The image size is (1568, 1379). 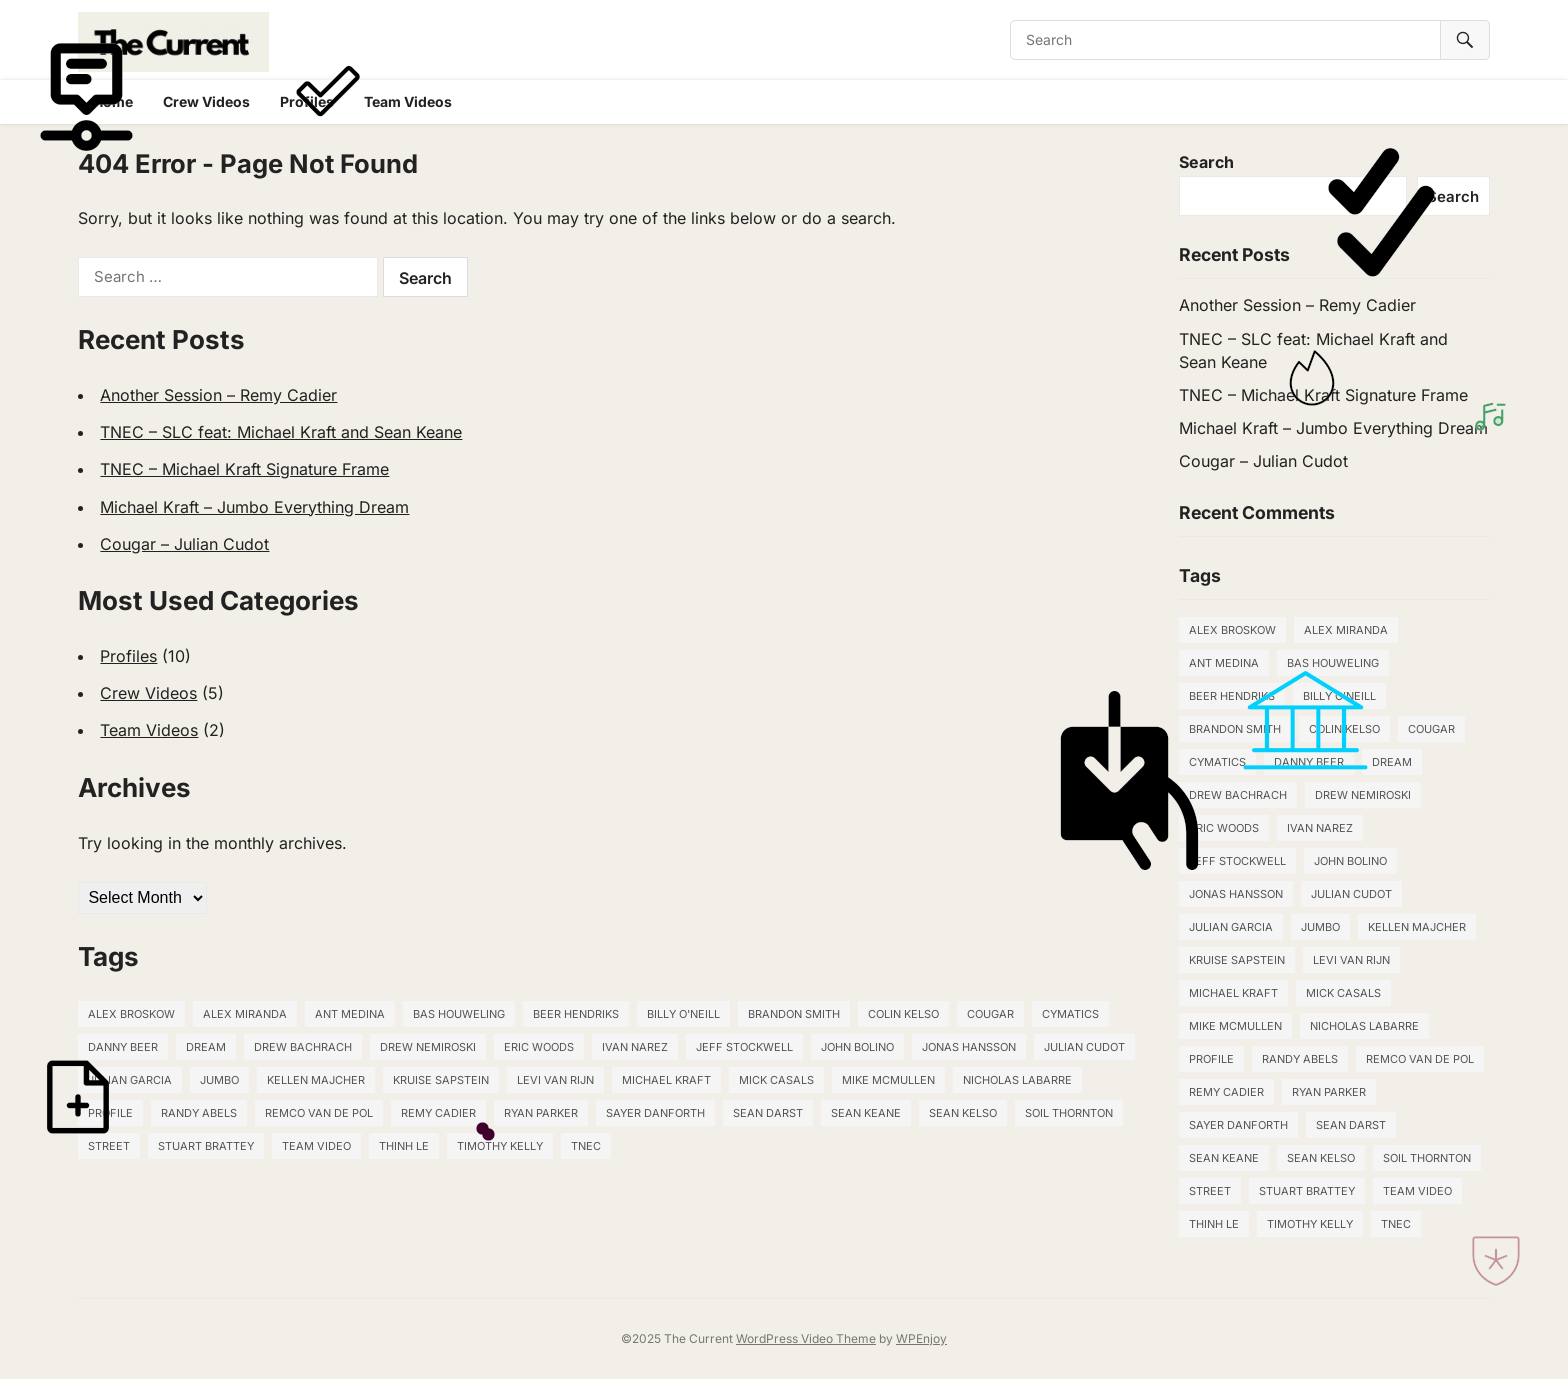 I want to click on create a new file, so click(x=78, y=1097).